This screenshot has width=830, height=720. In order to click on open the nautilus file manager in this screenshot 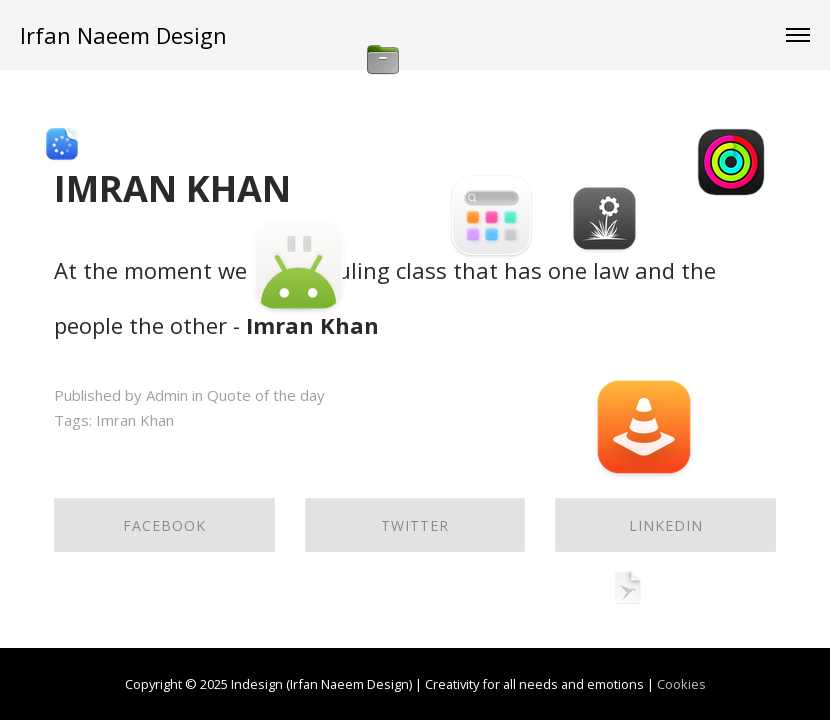, I will do `click(383, 59)`.